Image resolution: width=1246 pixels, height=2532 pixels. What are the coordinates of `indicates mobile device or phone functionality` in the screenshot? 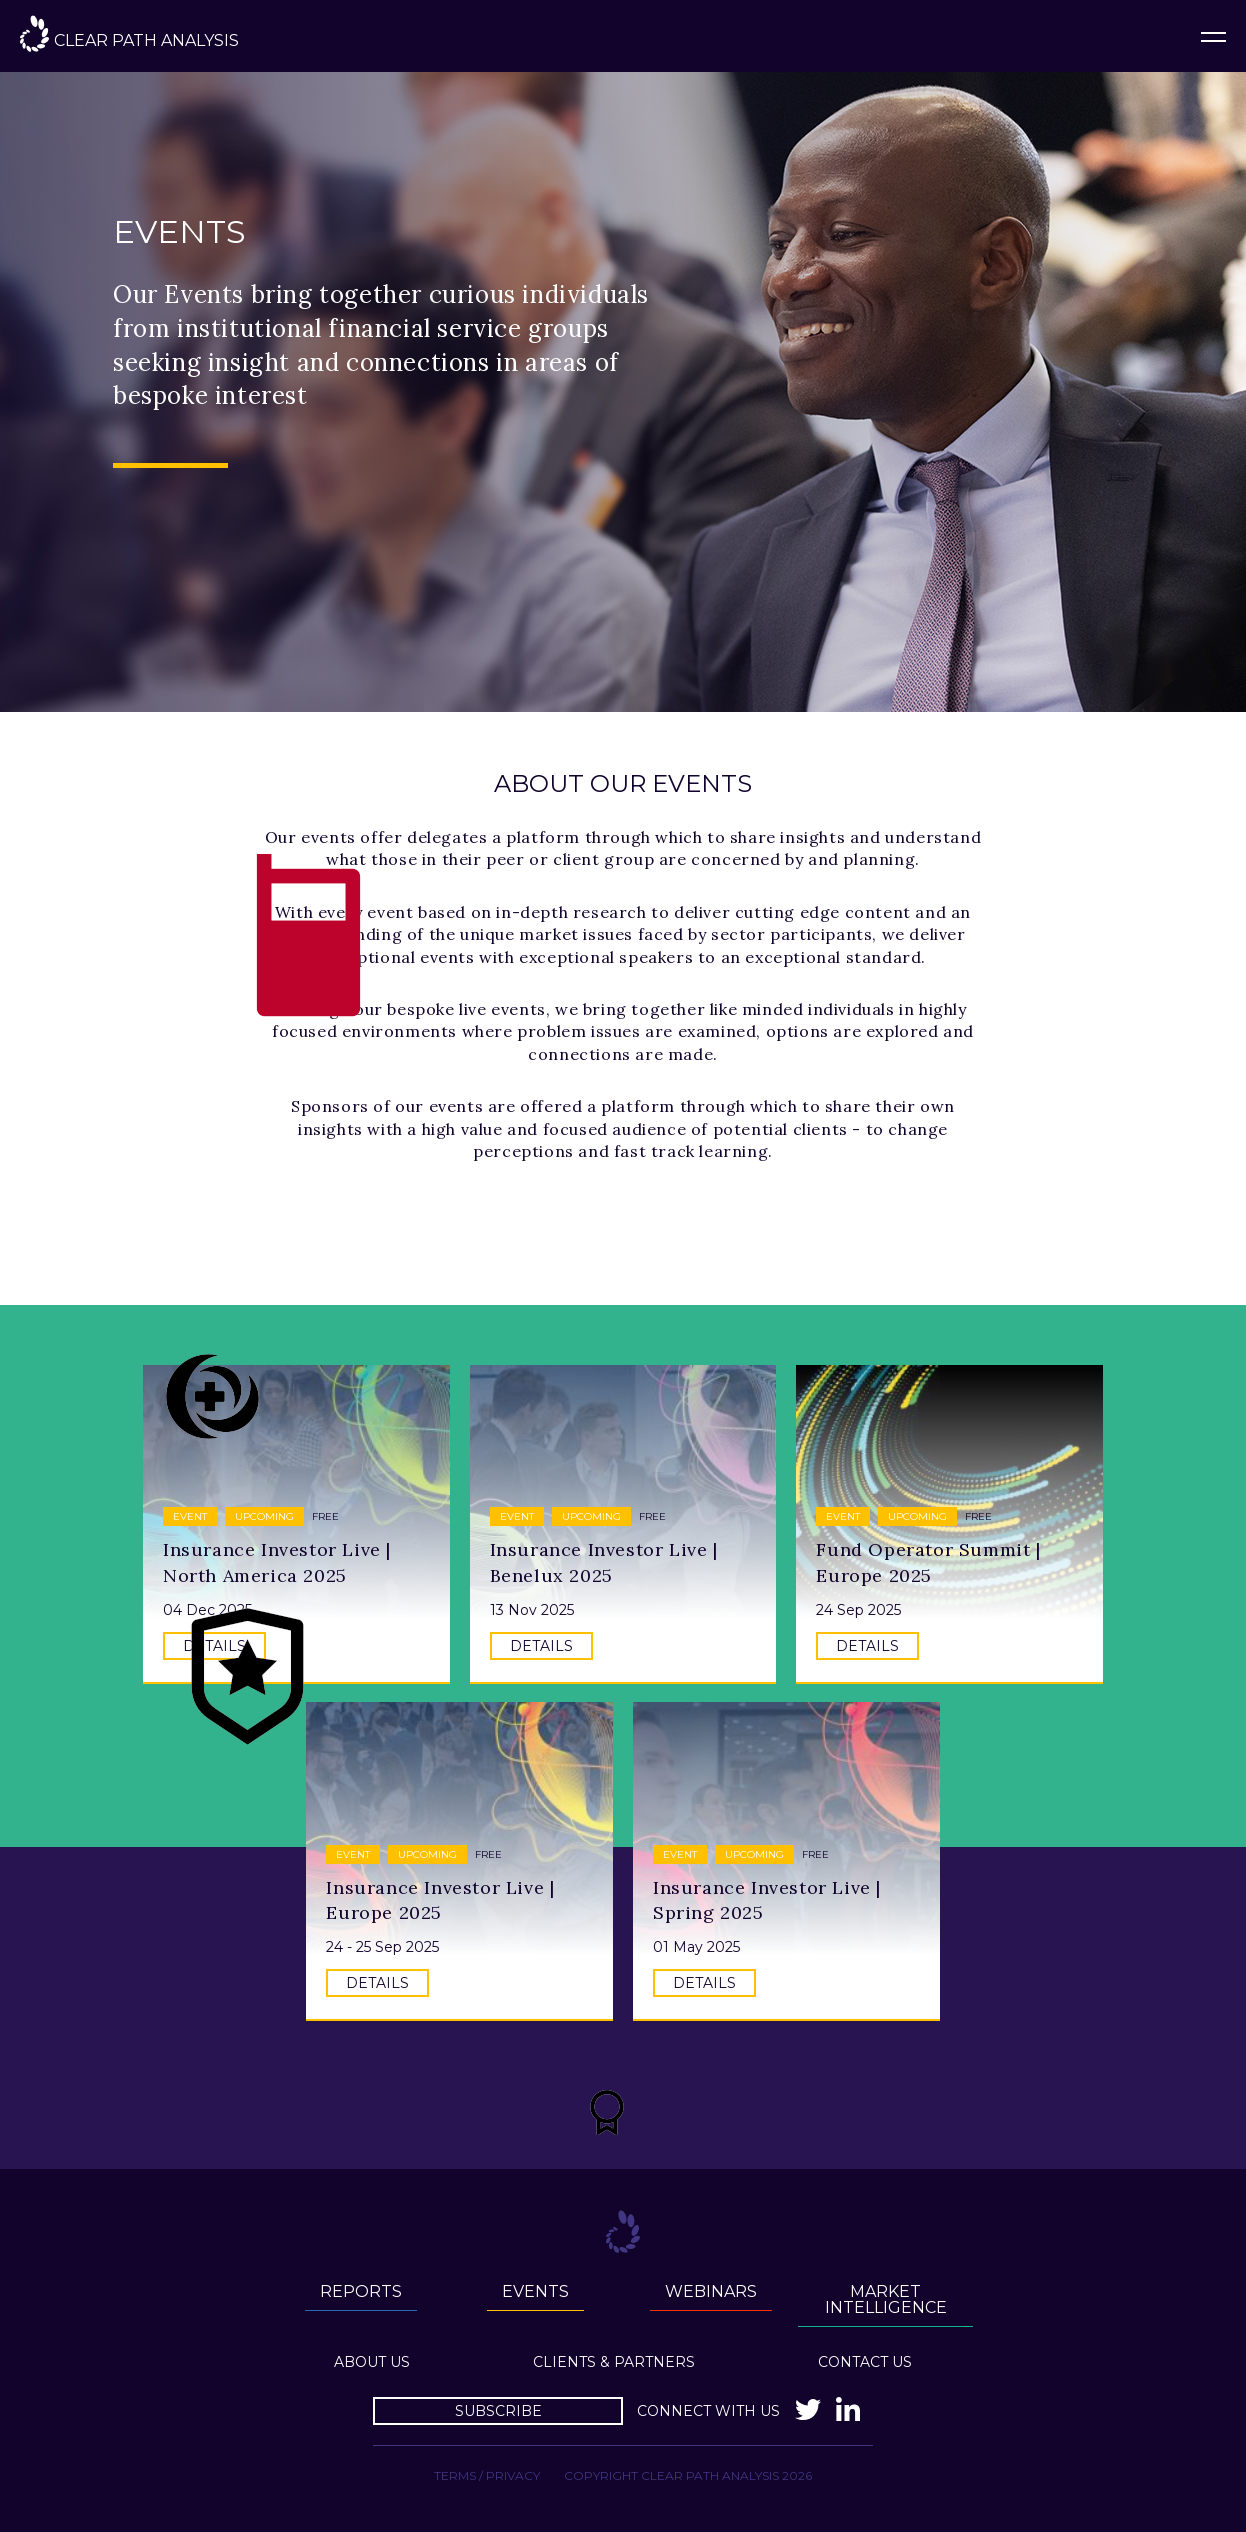 It's located at (308, 942).